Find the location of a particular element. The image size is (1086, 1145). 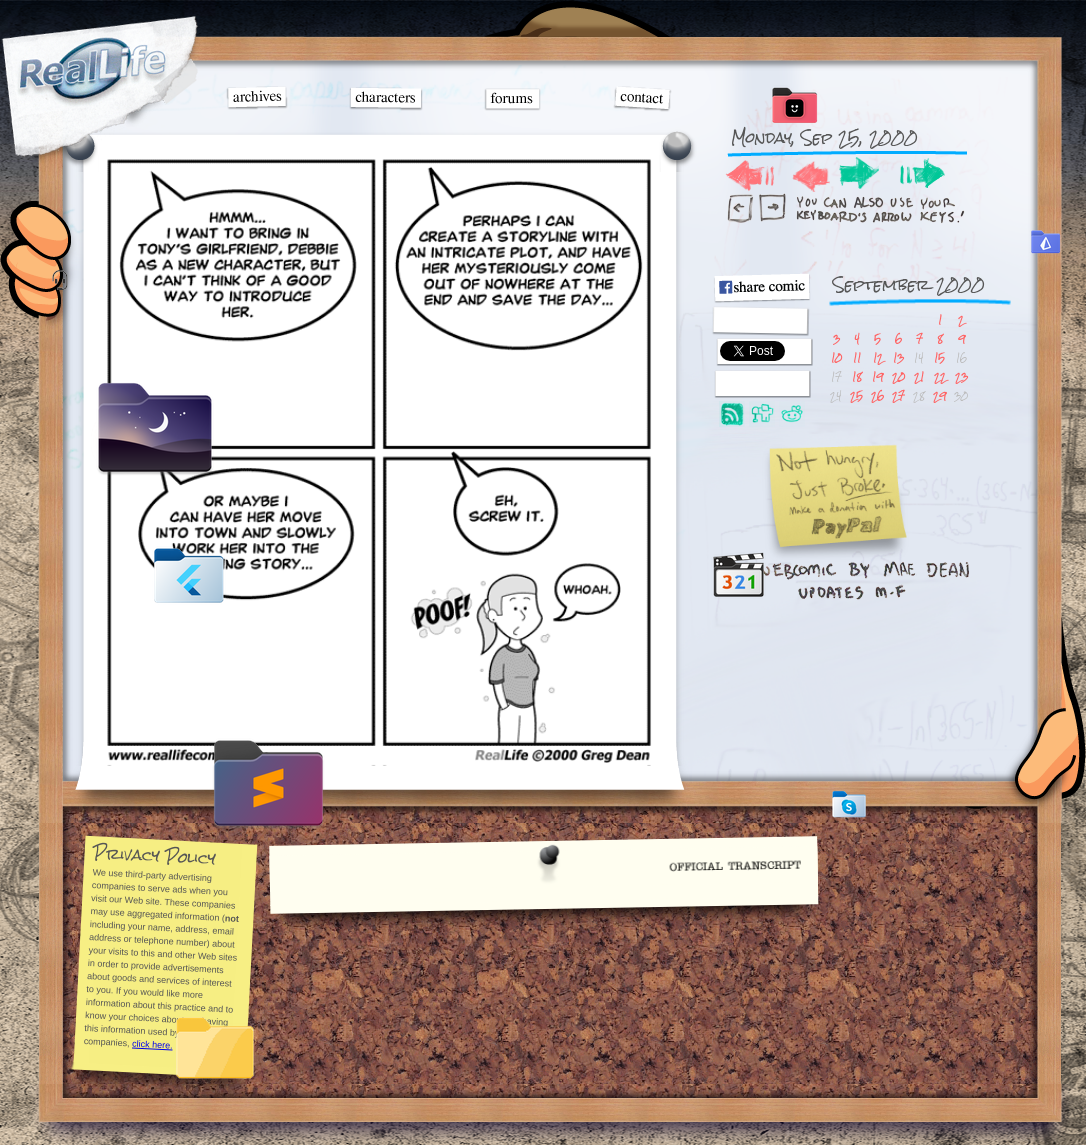

open sublime text project folder is located at coordinates (268, 786).